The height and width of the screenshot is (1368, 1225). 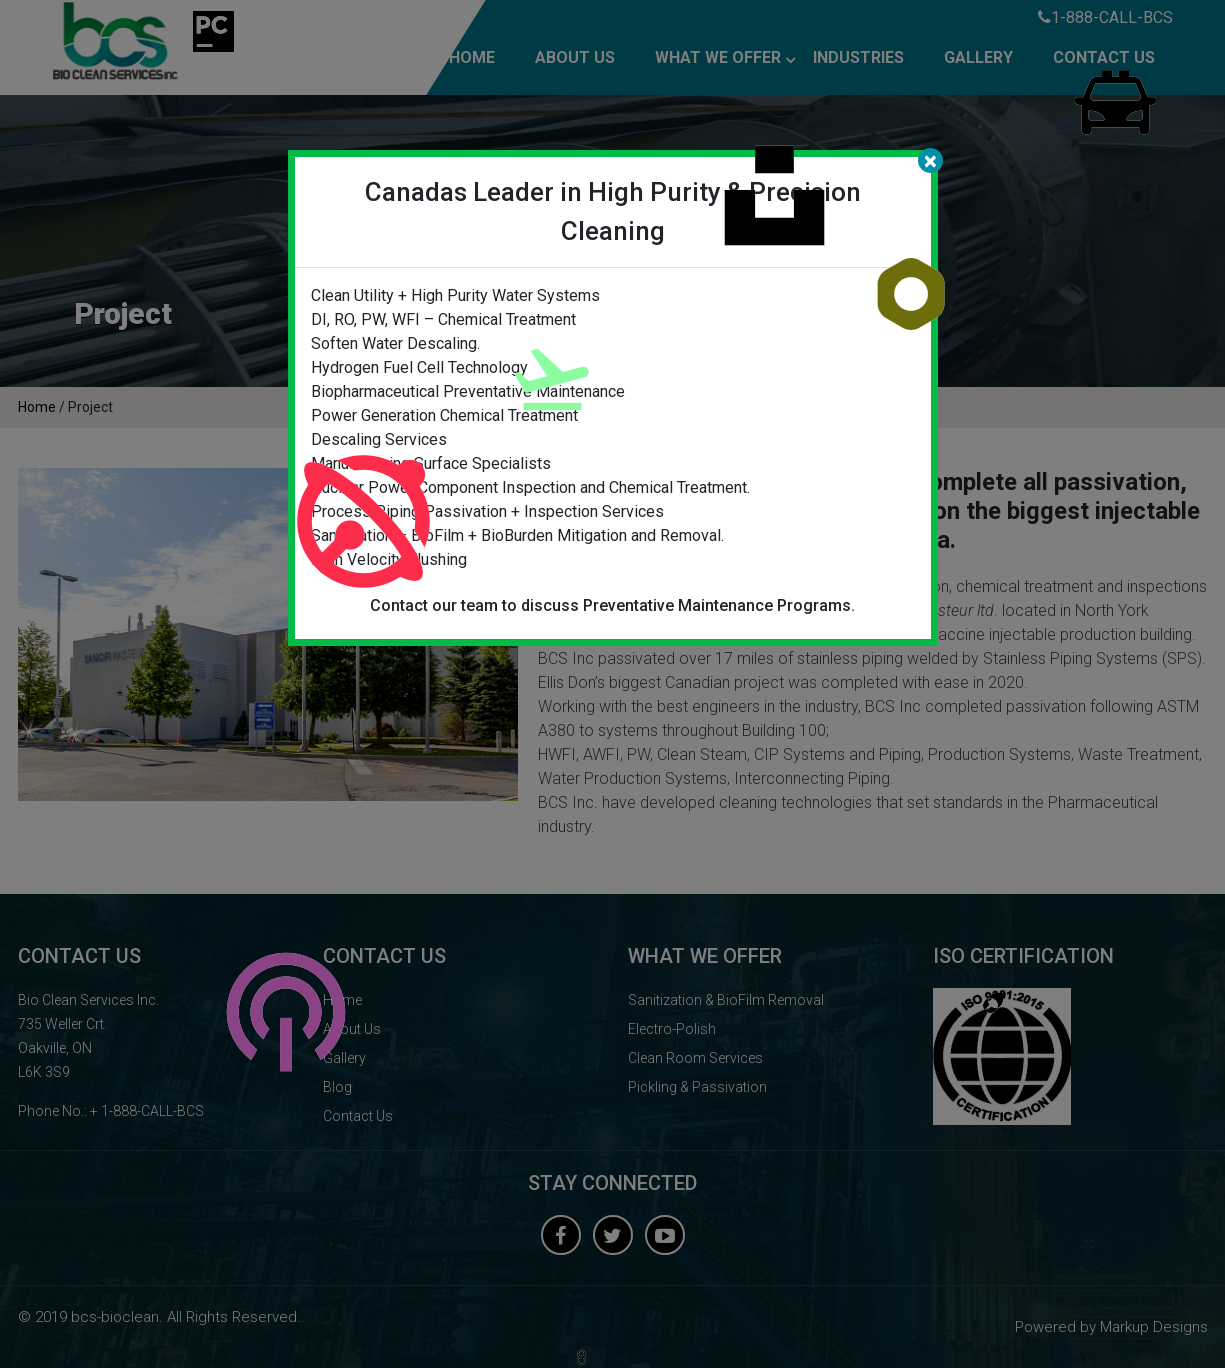 I want to click on view notifications, so click(x=363, y=521).